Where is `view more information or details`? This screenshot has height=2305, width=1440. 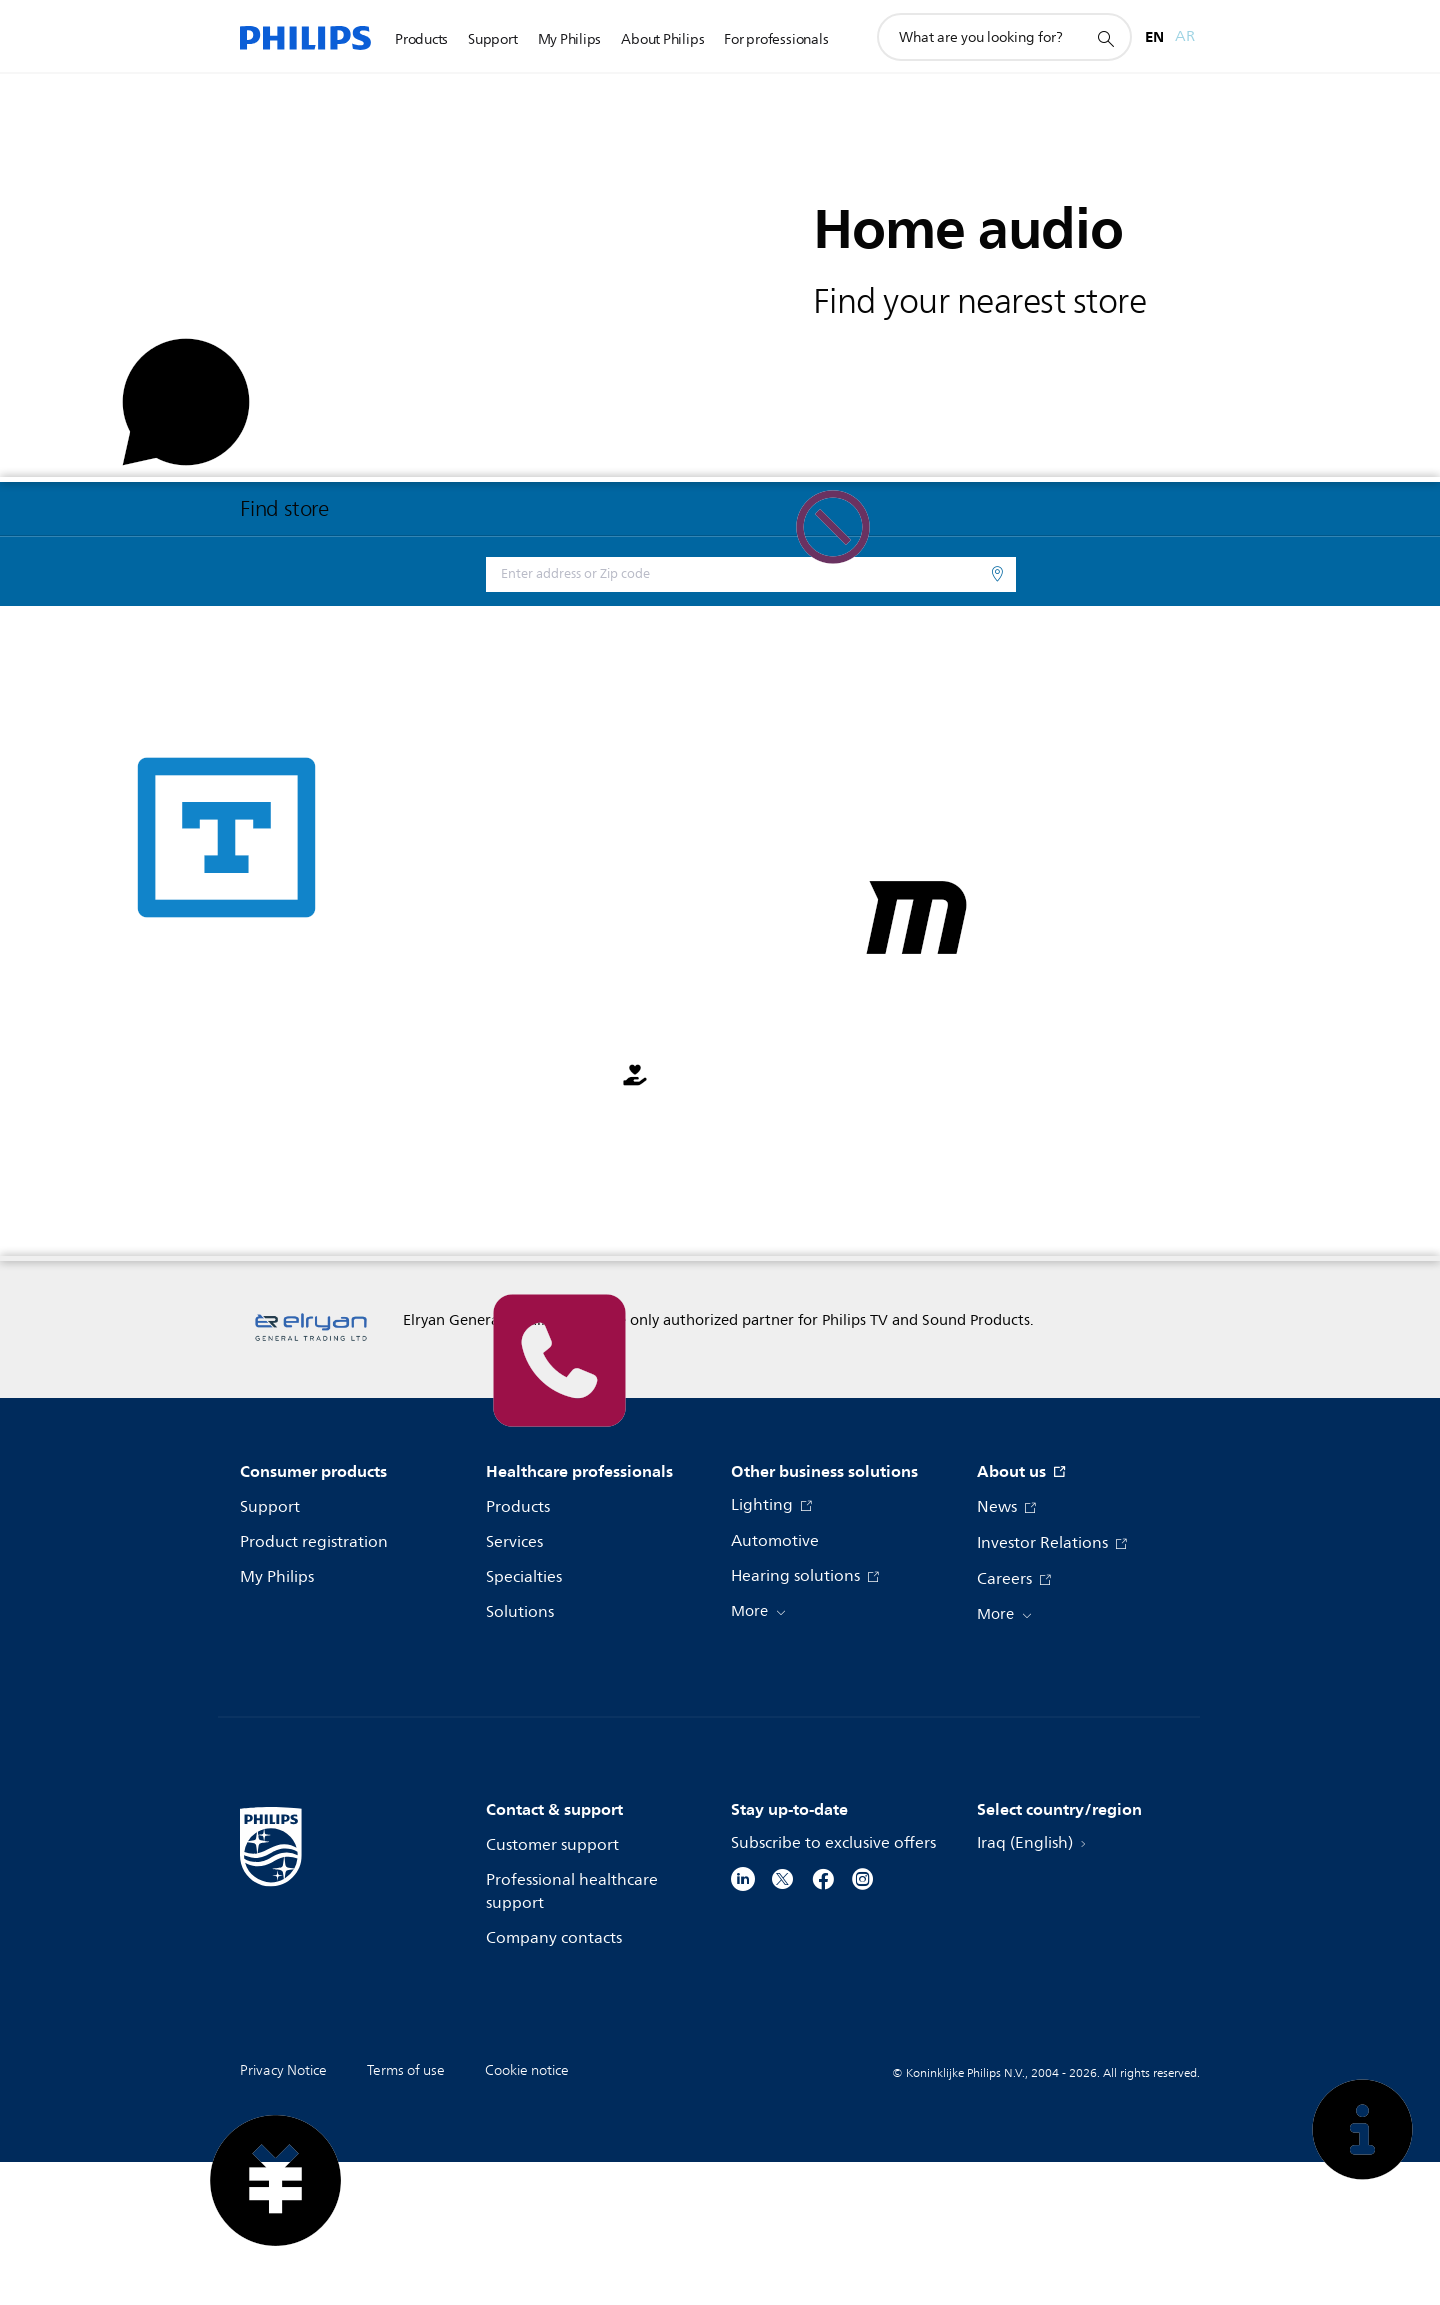
view more information or details is located at coordinates (1362, 2129).